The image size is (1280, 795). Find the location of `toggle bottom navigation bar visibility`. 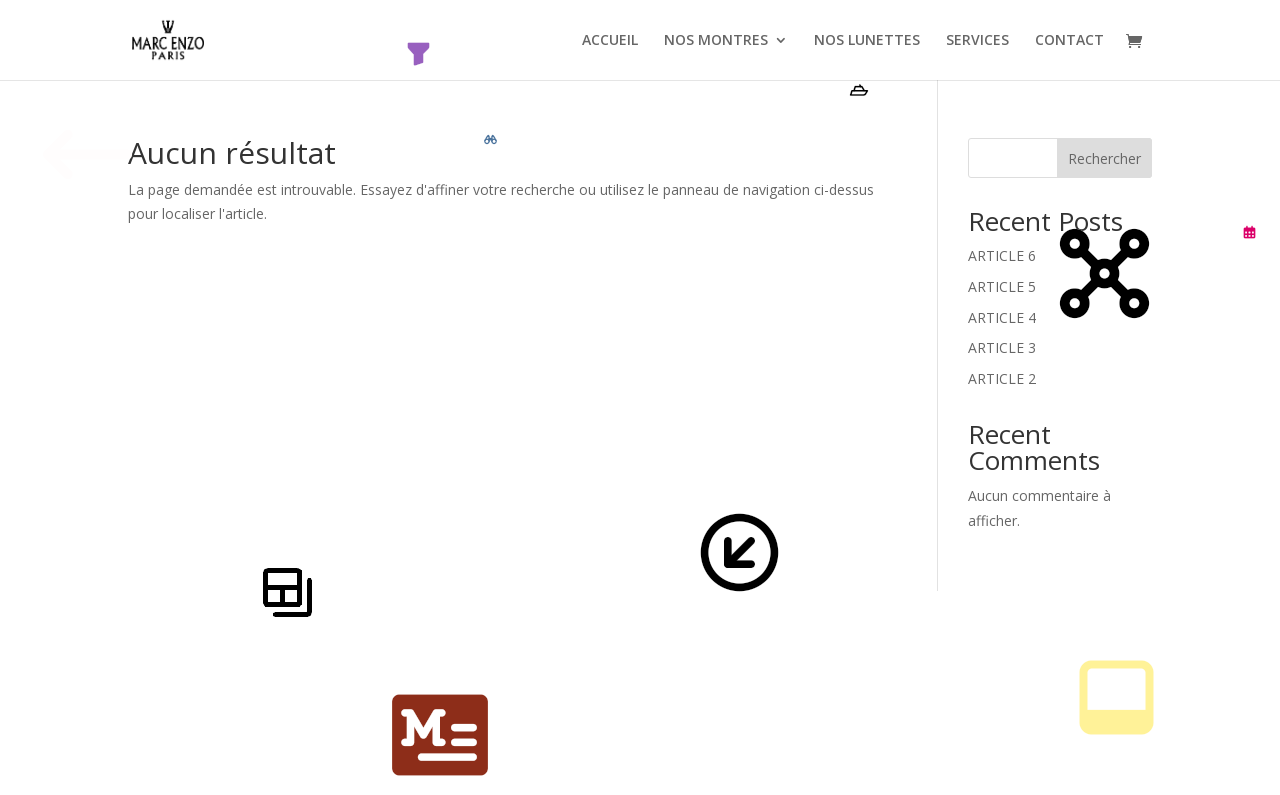

toggle bottom navigation bar visibility is located at coordinates (1116, 697).